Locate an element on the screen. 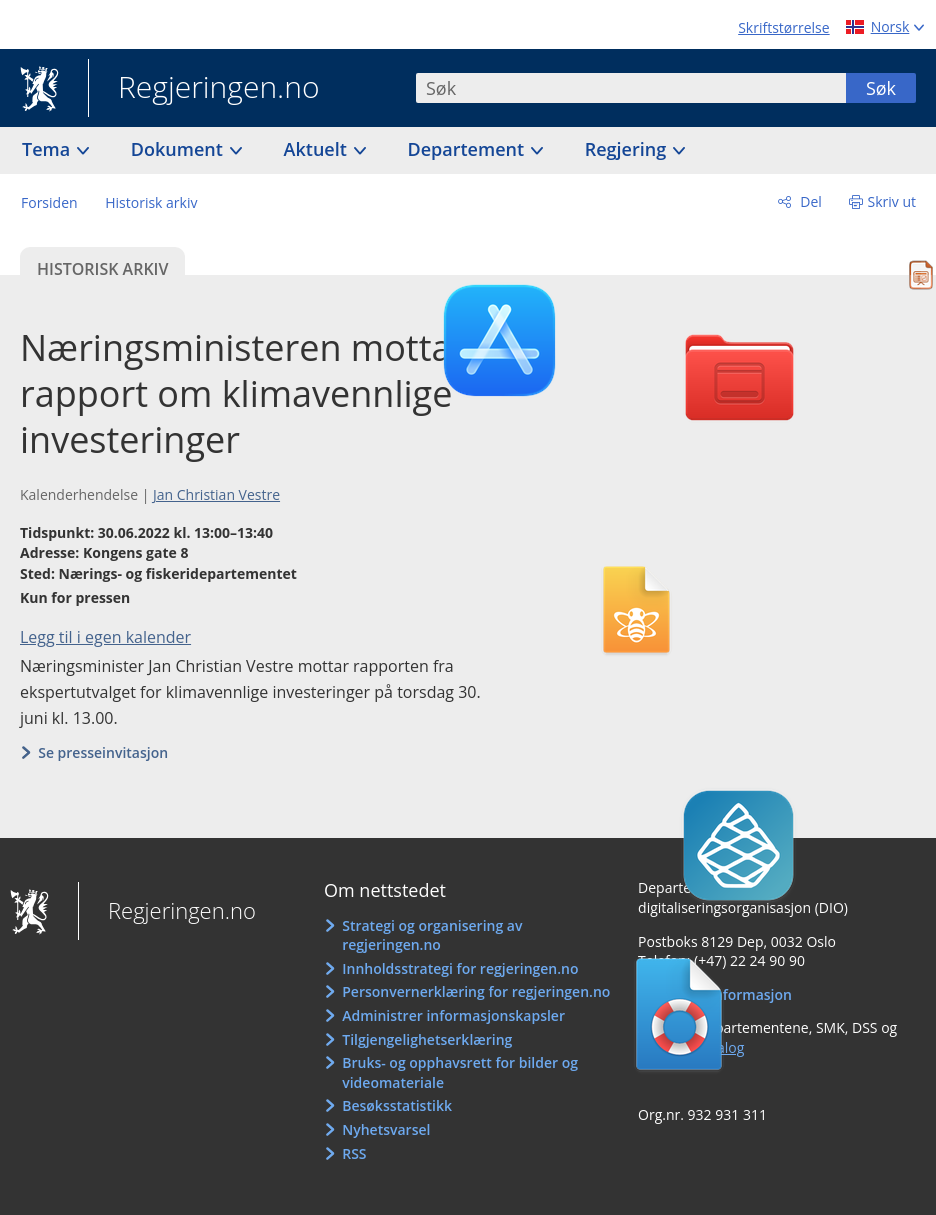  open Pinegrow web editor application is located at coordinates (738, 845).